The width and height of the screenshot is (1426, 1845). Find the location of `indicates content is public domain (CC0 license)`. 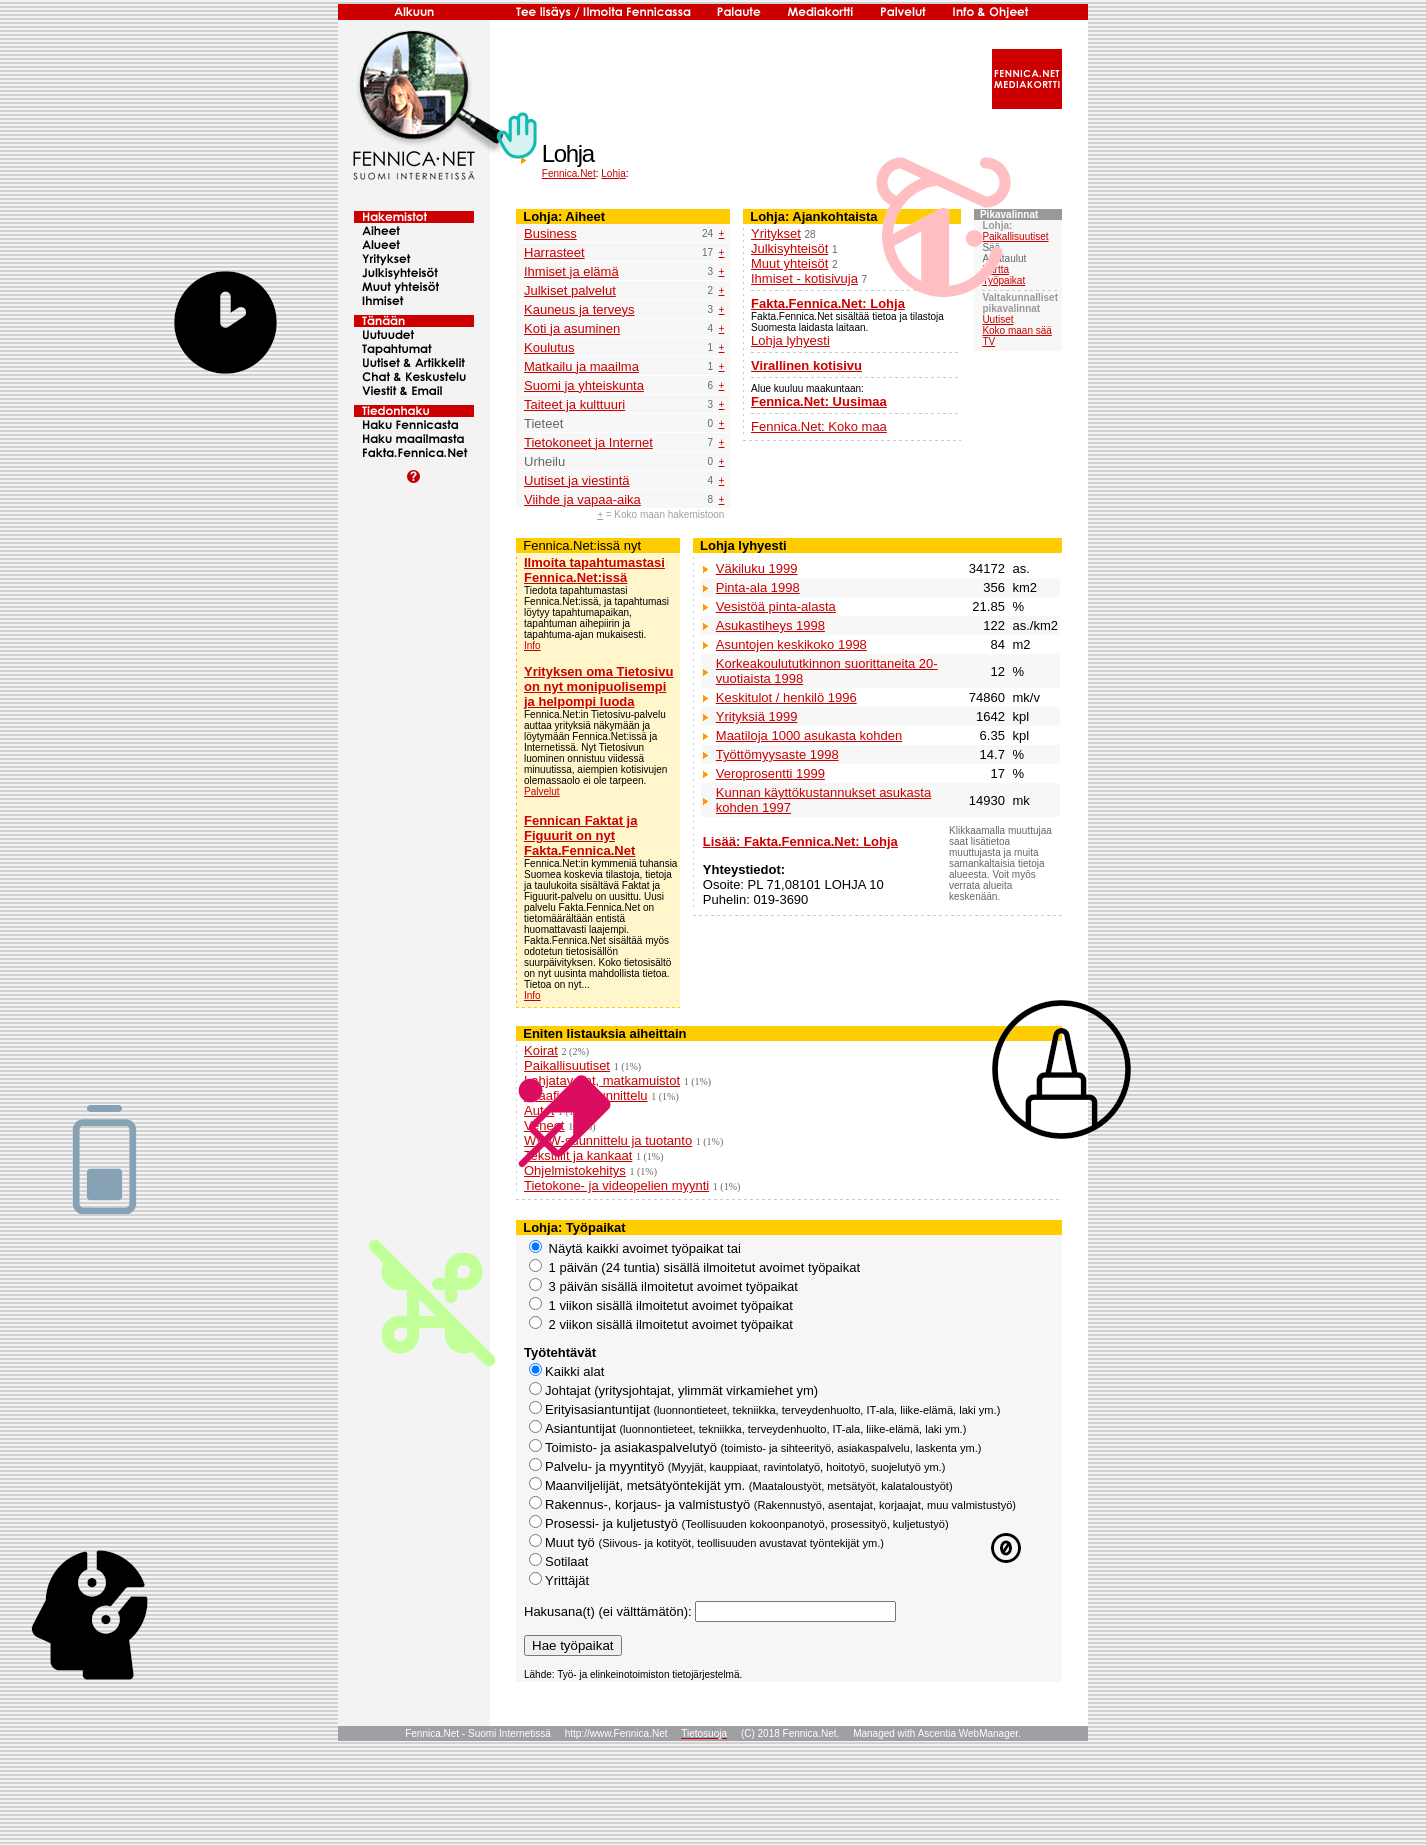

indicates content is public domain (CC0 license) is located at coordinates (1006, 1548).